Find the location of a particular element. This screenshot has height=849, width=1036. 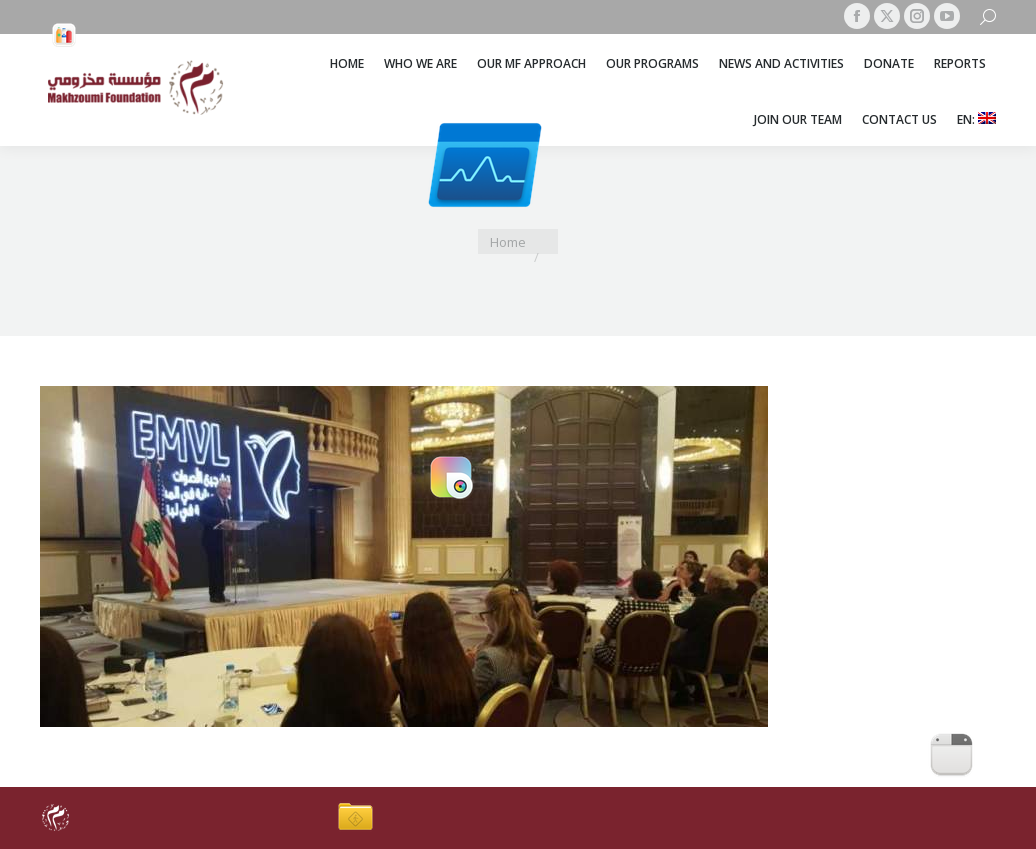

customize window decoration settings is located at coordinates (951, 754).